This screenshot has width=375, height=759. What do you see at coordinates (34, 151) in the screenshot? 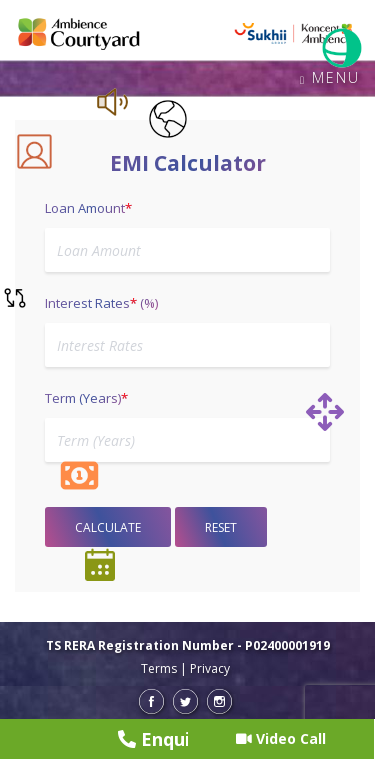
I see `view user profile` at bounding box center [34, 151].